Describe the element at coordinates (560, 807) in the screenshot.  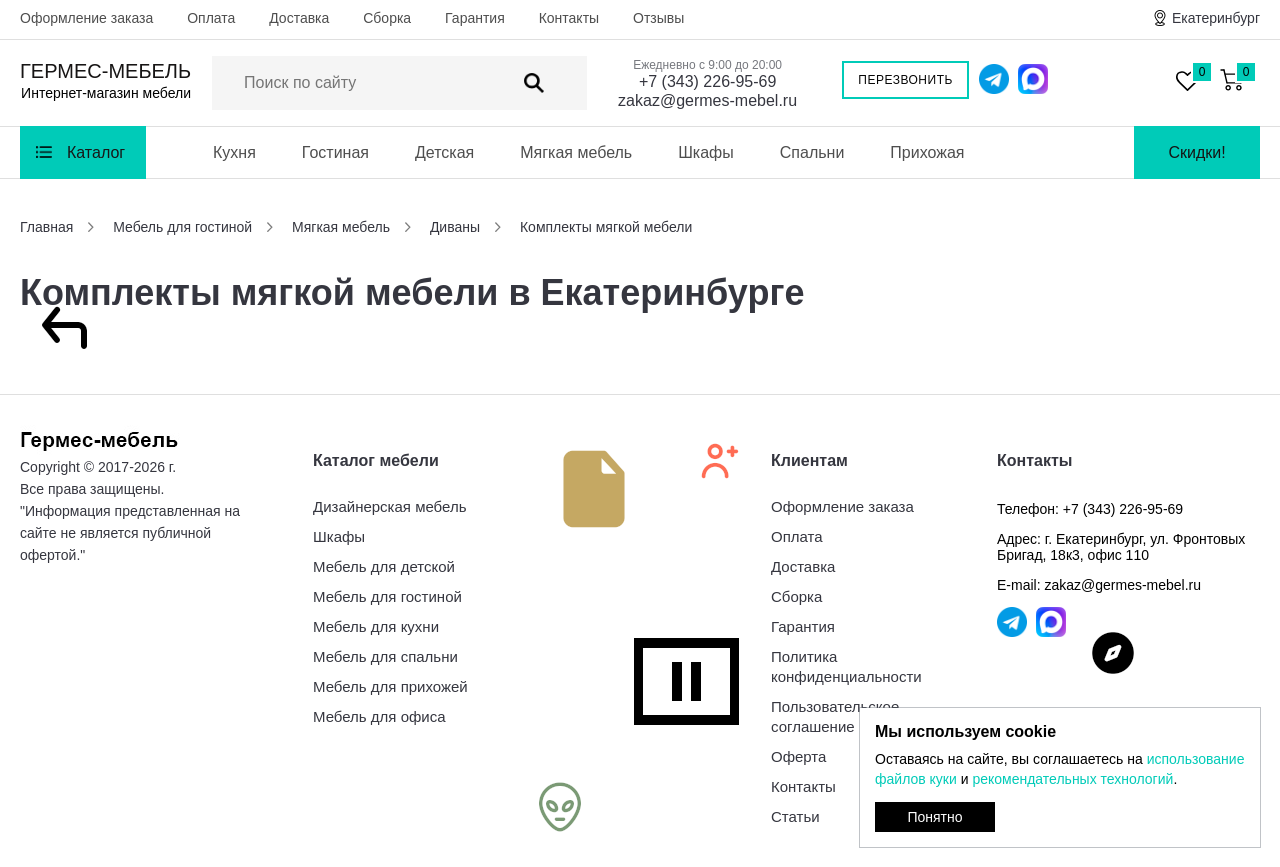
I see `indicates unknown or unidentified user` at that location.